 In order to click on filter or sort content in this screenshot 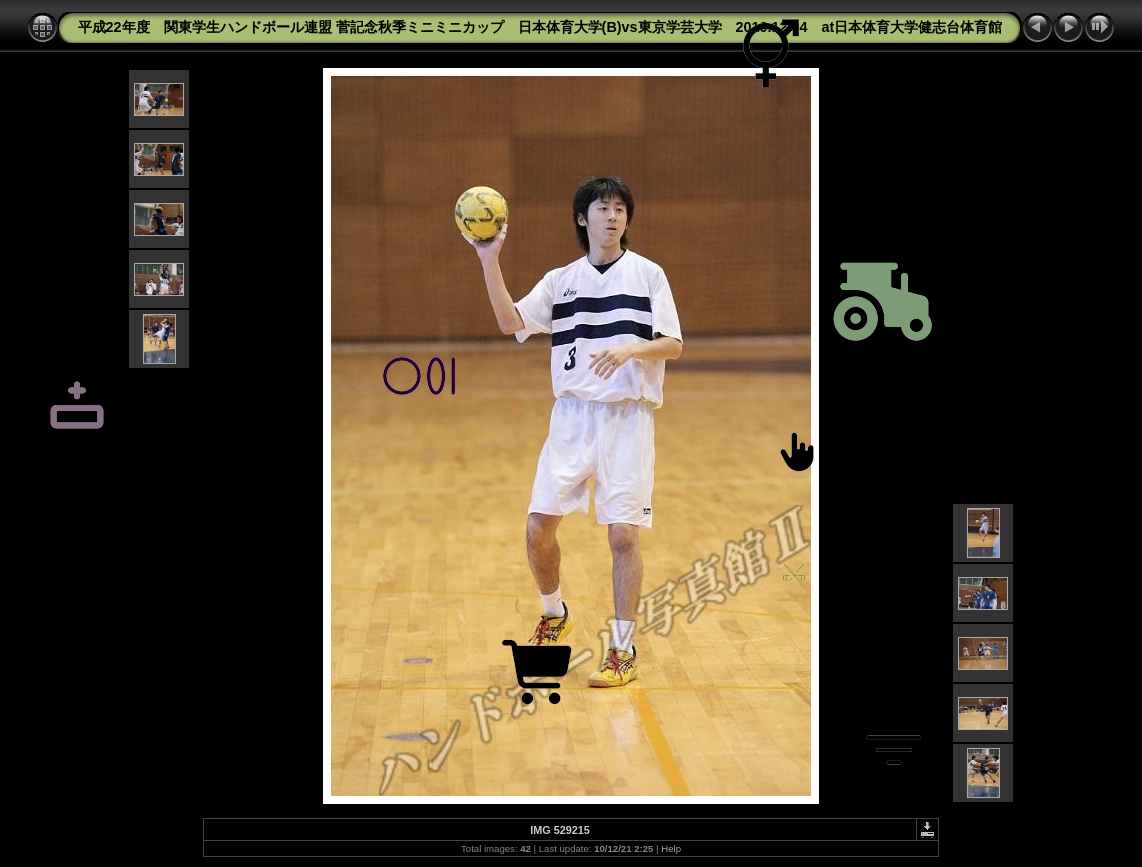, I will do `click(894, 750)`.